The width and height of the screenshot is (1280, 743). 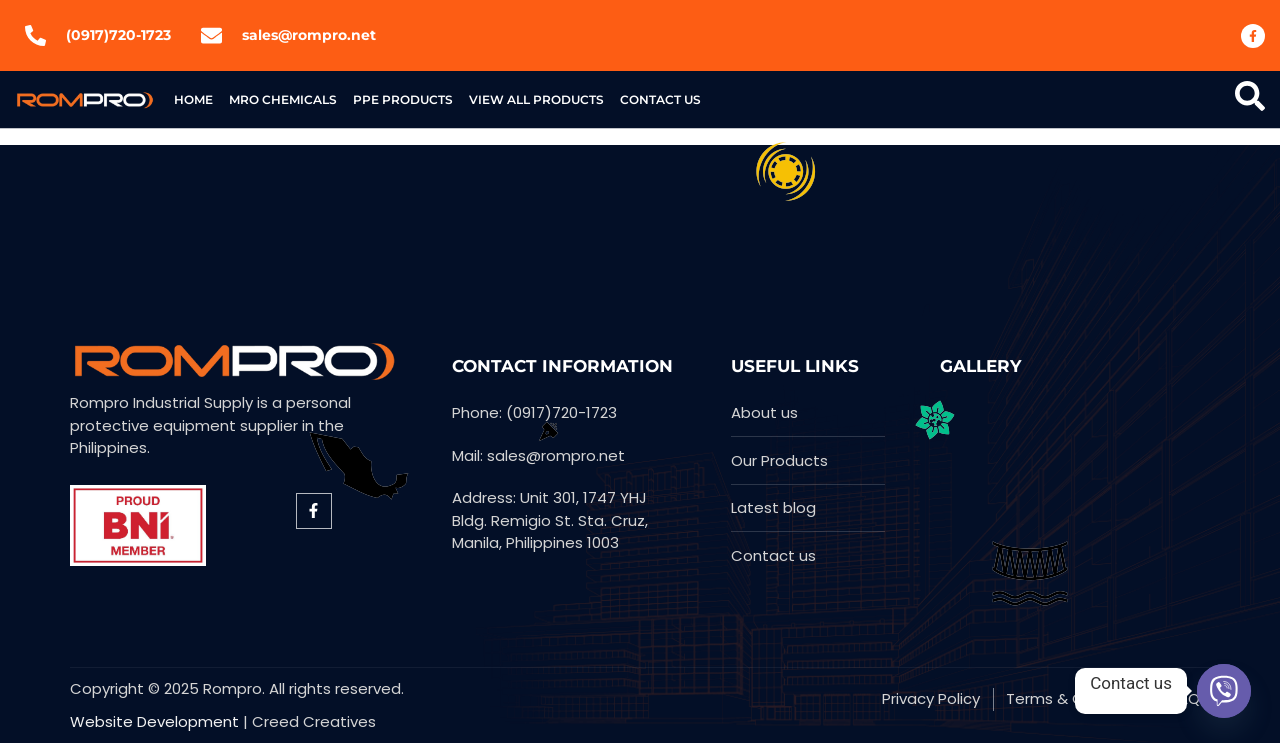 I want to click on select Mexico as your country or region, so click(x=359, y=466).